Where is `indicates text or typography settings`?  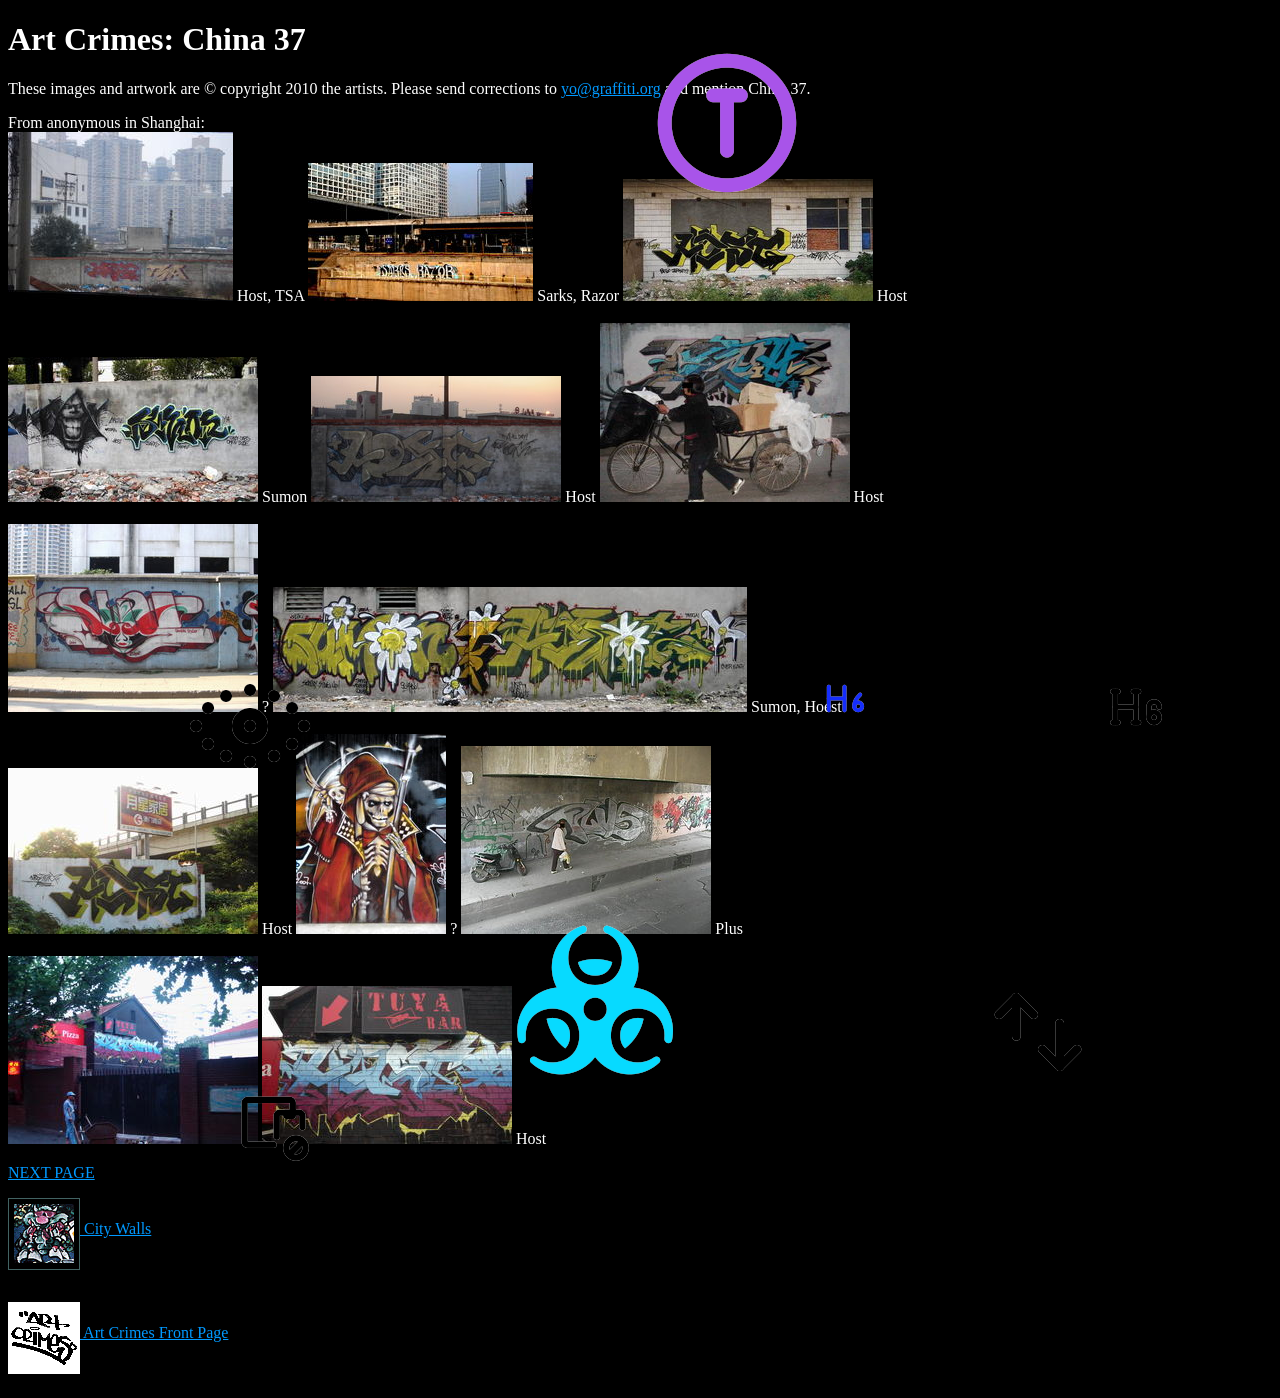
indicates text or typography settings is located at coordinates (727, 123).